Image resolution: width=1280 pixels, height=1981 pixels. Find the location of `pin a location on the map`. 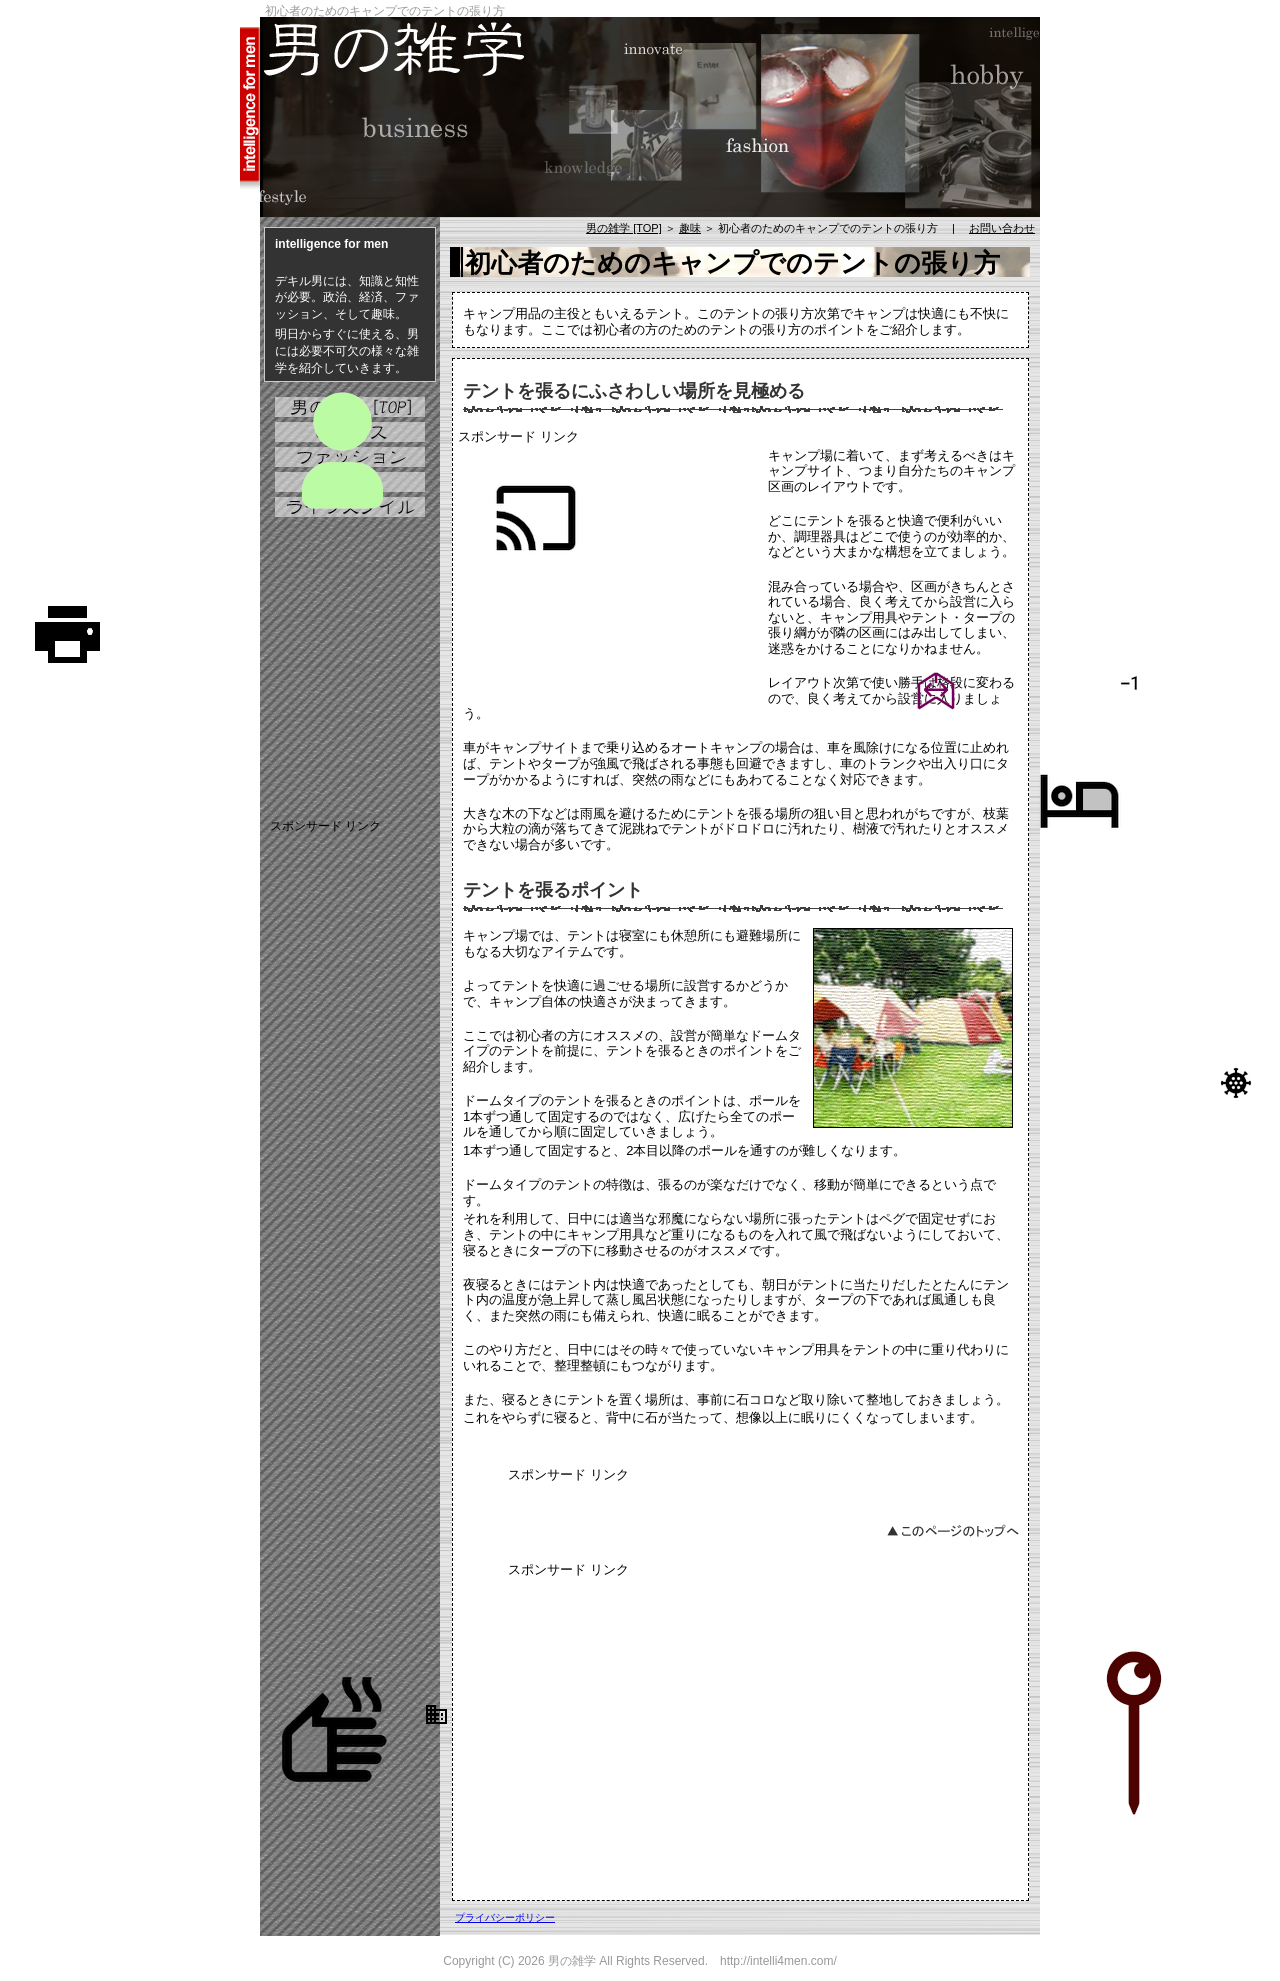

pin a location on the map is located at coordinates (1134, 1733).